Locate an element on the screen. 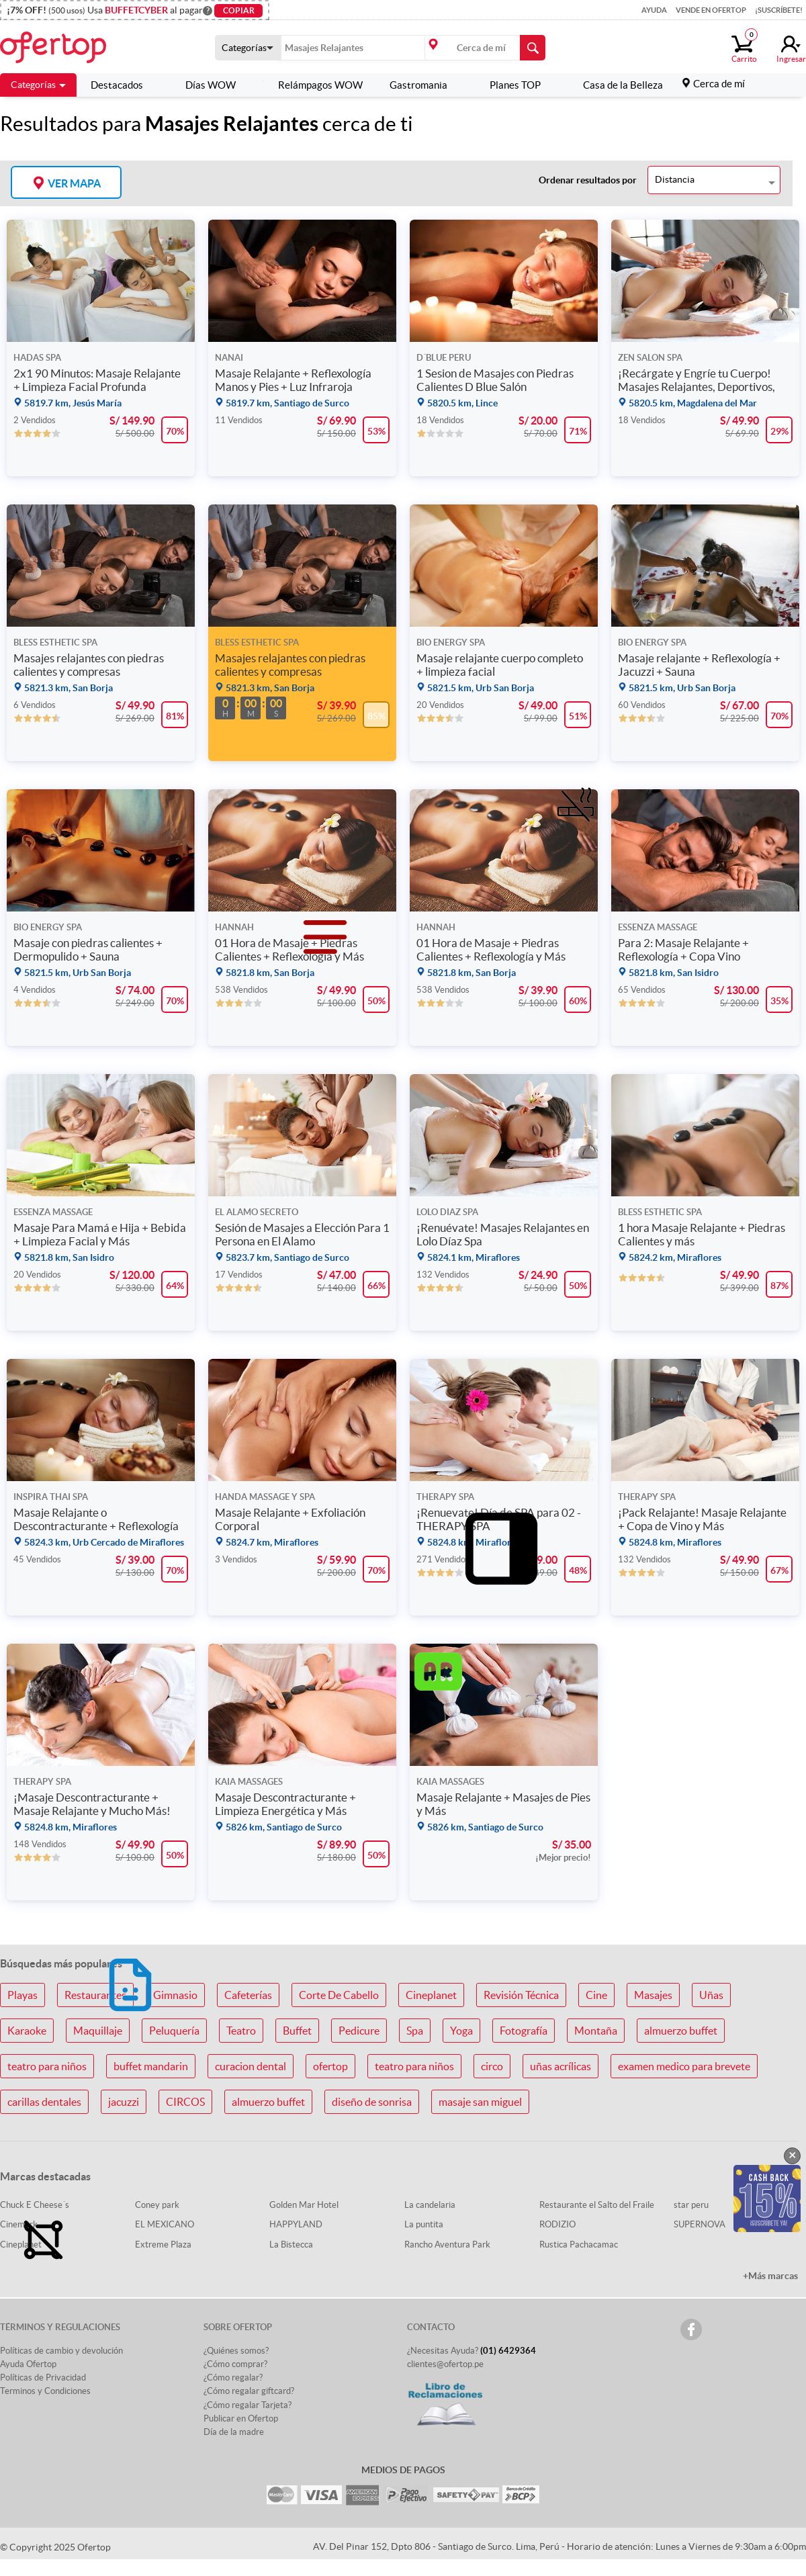  document with neutral status or feedback is located at coordinates (130, 1985).